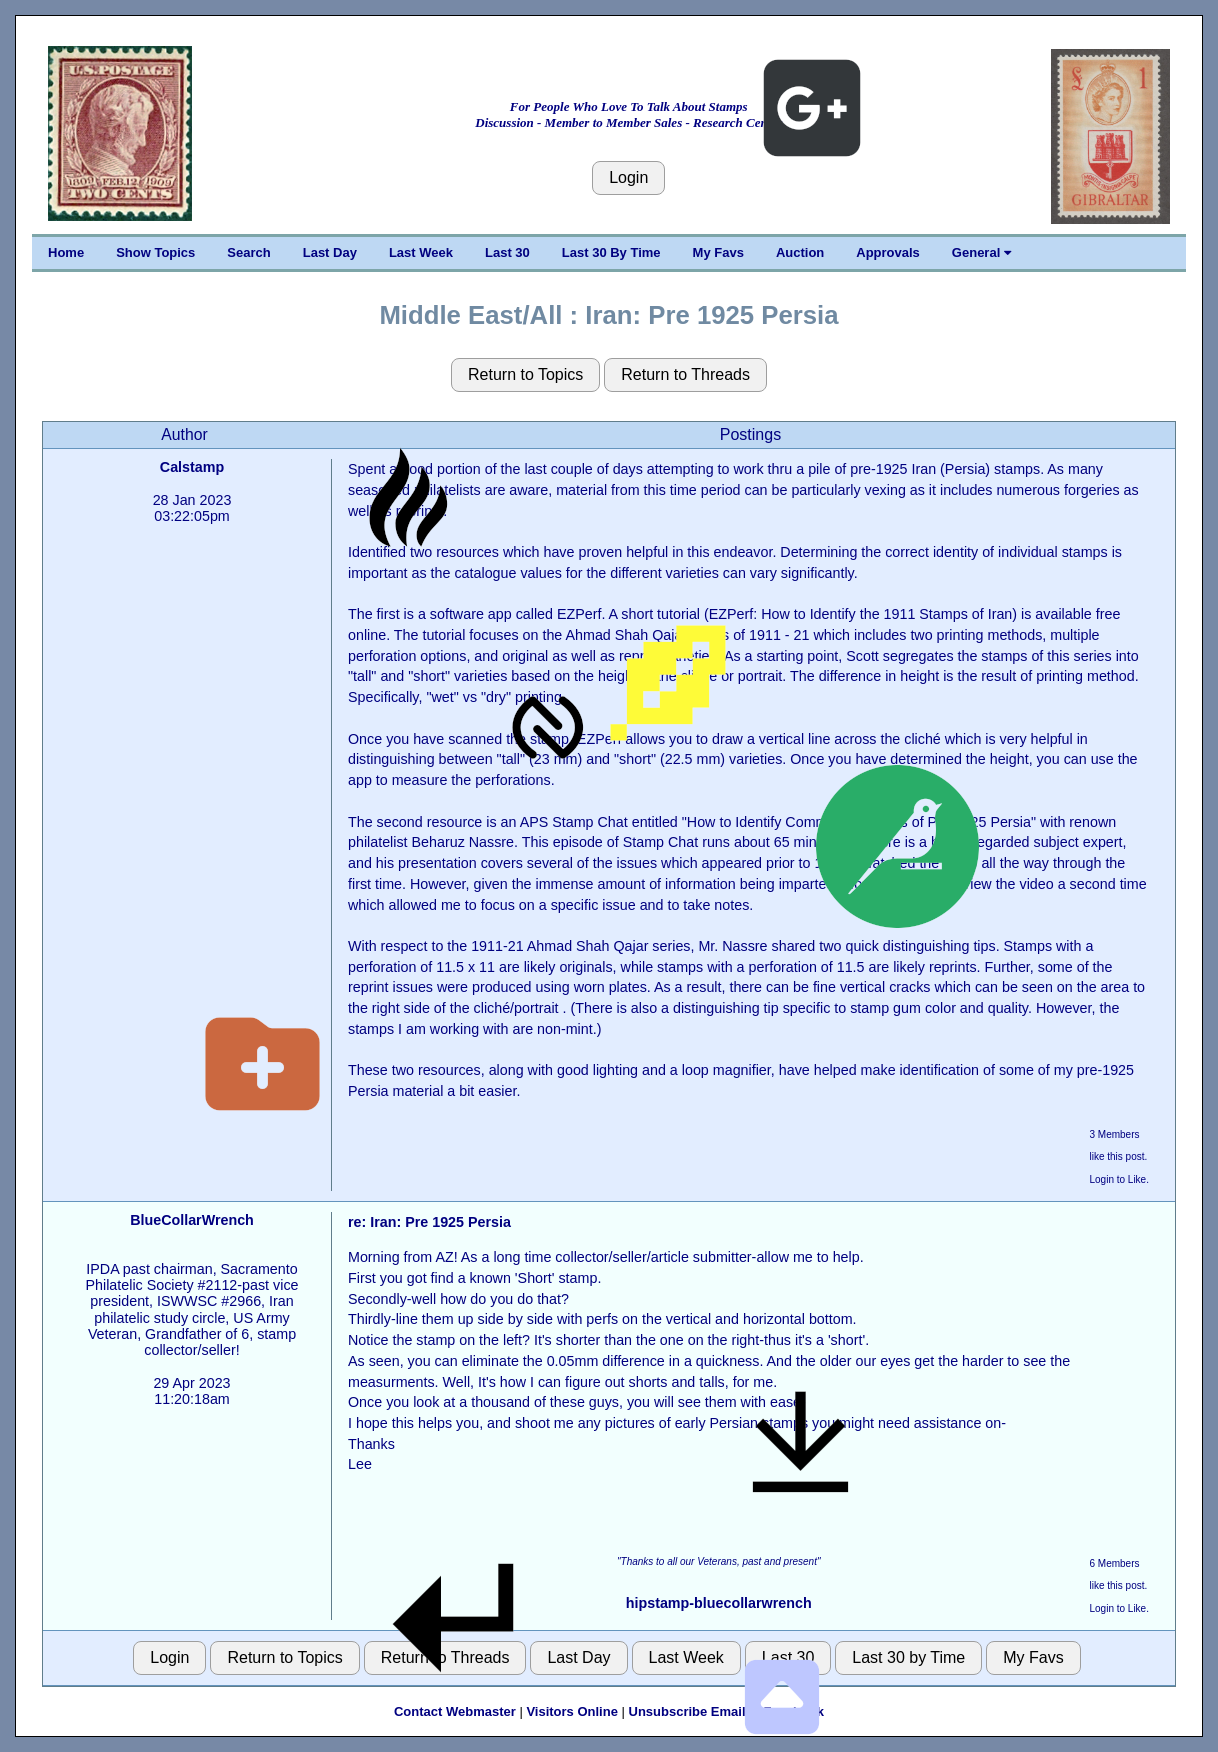  I want to click on return to previous line or submit input, so click(460, 1616).